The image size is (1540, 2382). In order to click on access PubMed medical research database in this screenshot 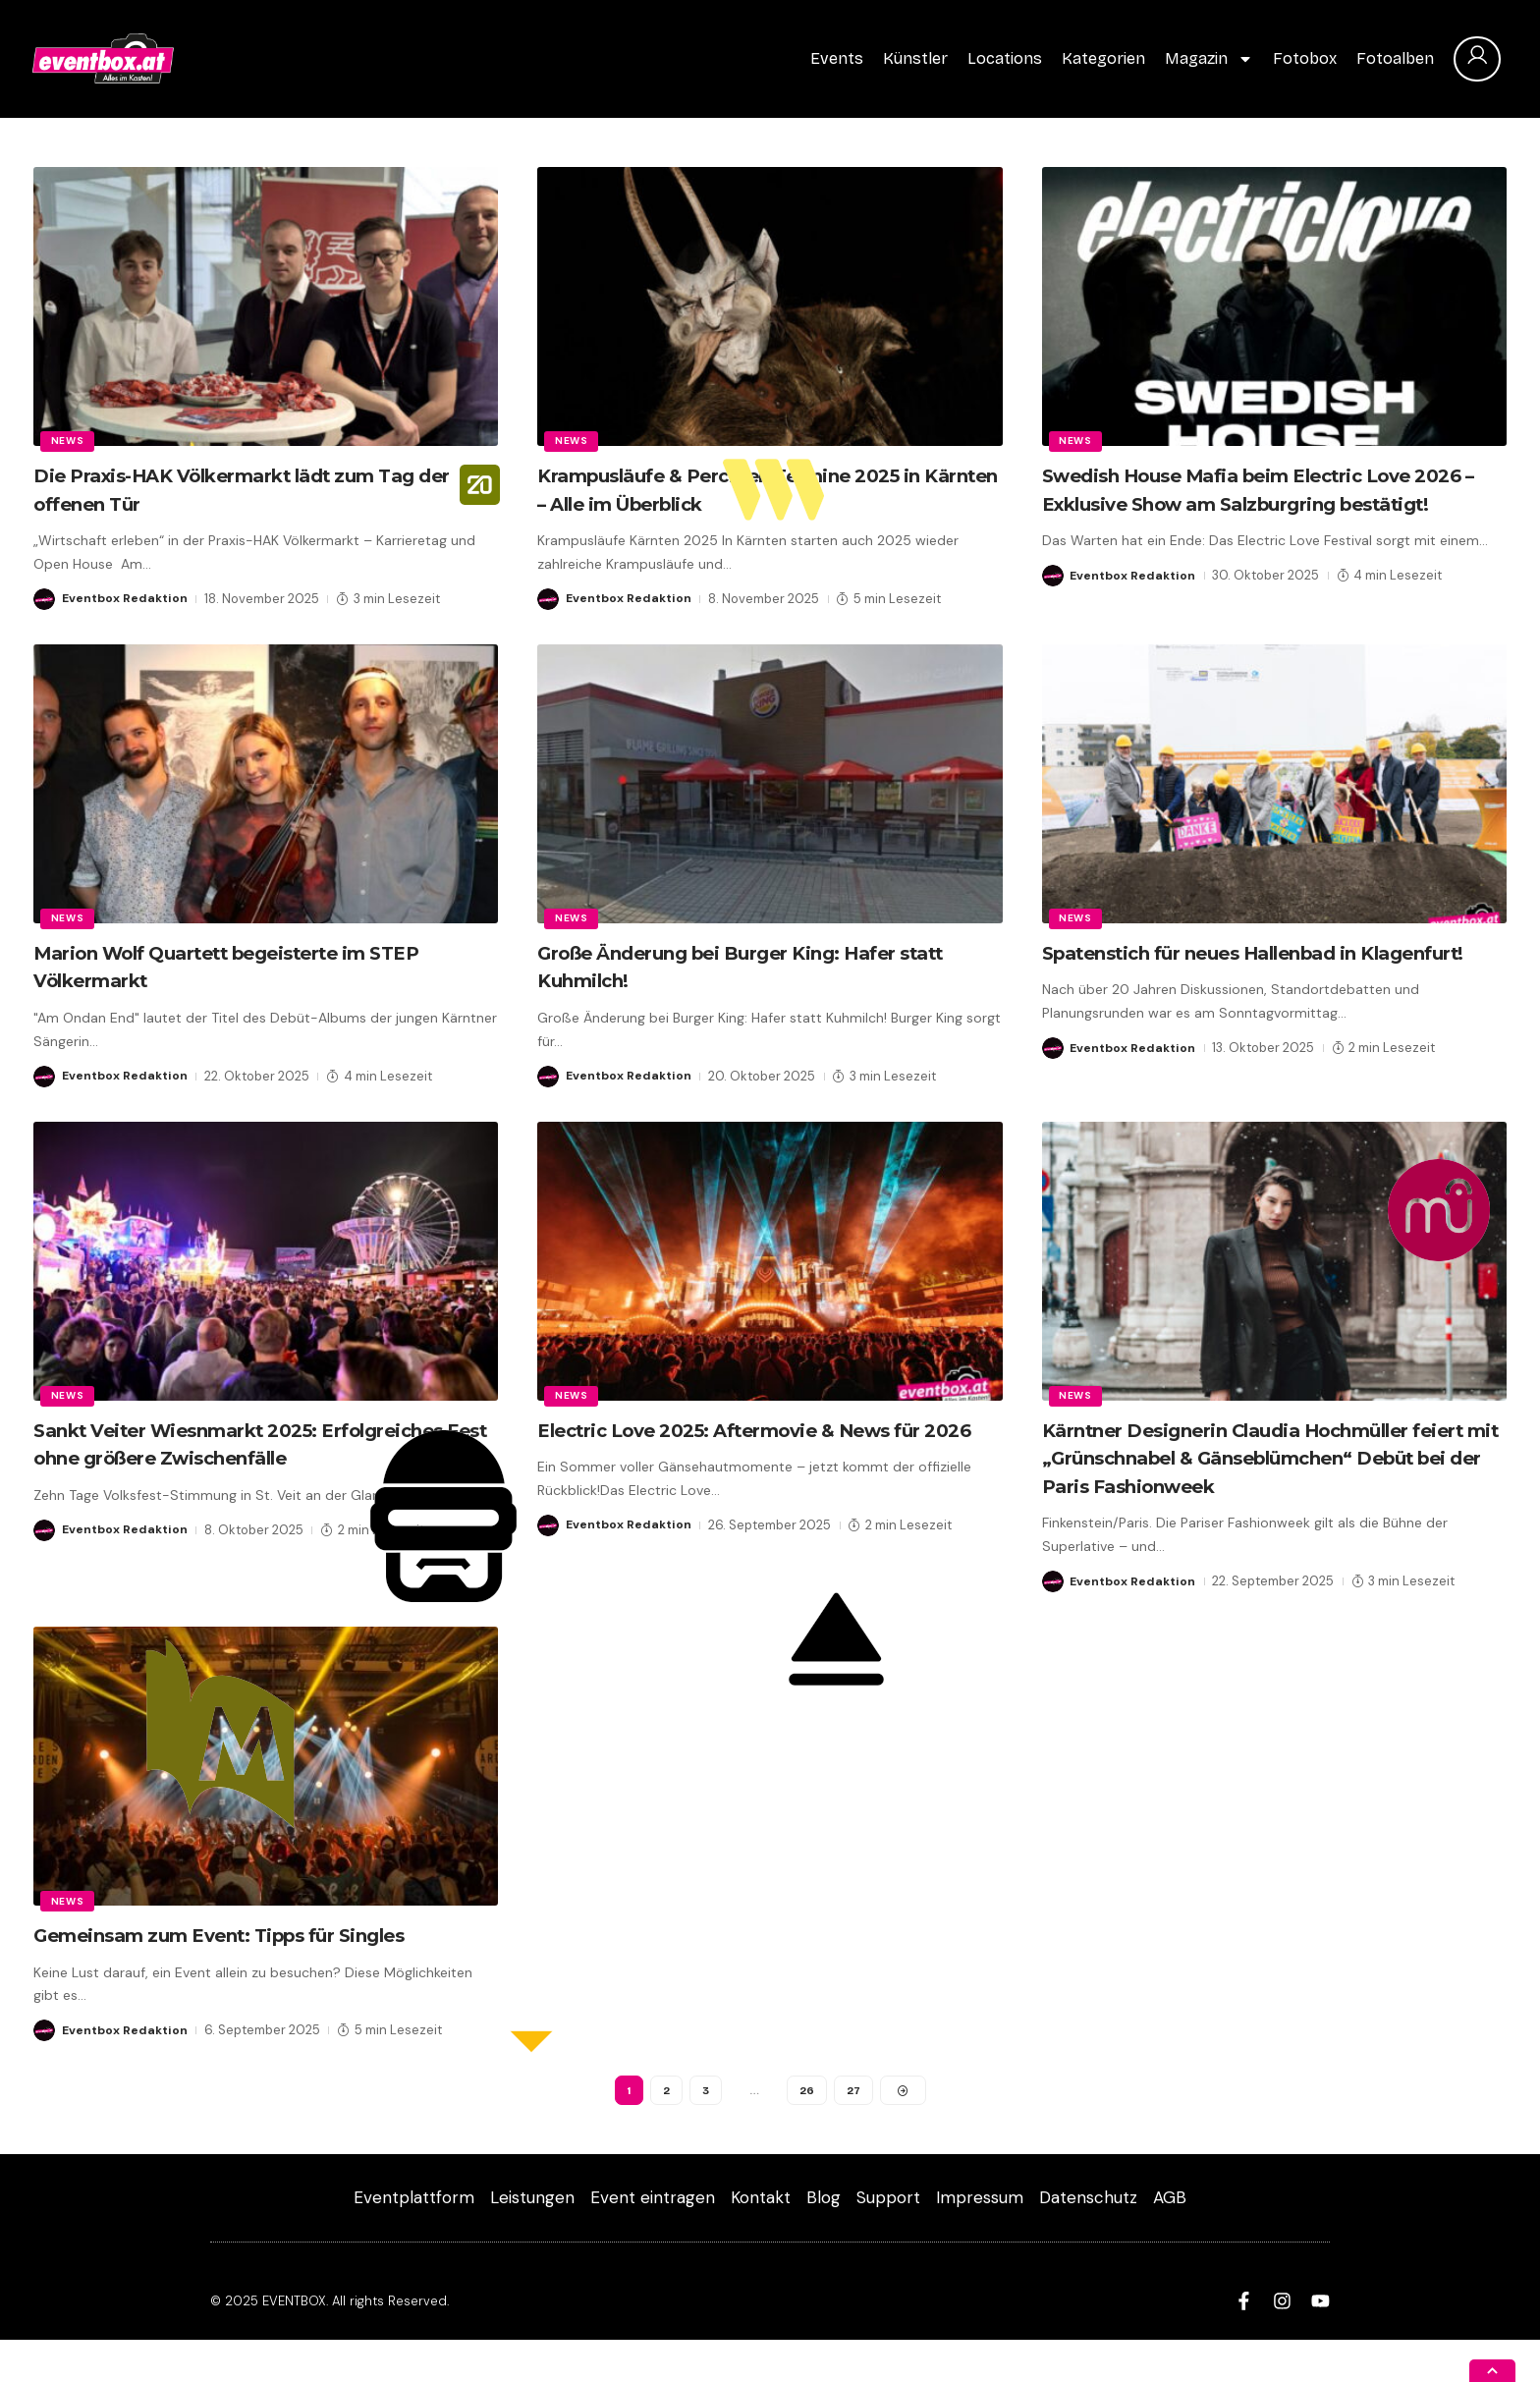, I will do `click(220, 1734)`.